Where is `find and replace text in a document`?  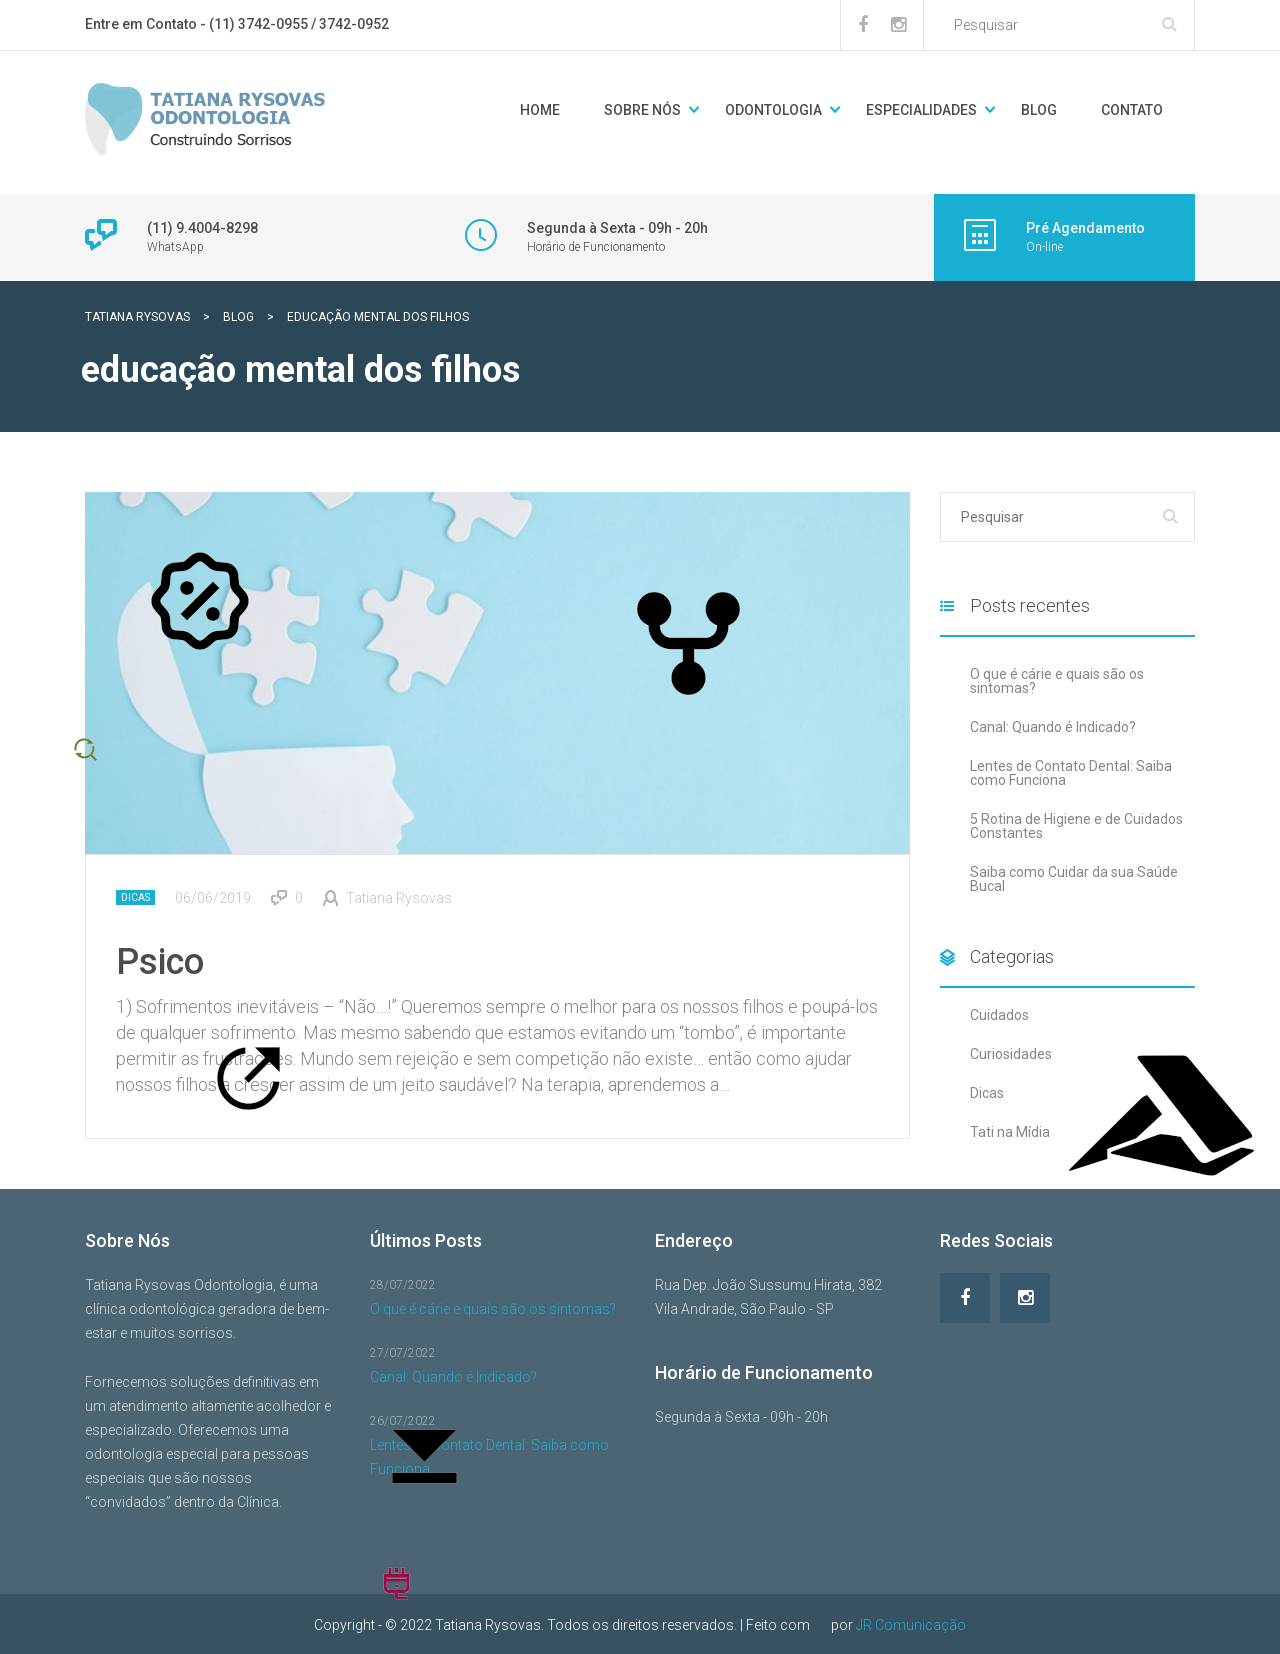
find and replace text in a document is located at coordinates (85, 749).